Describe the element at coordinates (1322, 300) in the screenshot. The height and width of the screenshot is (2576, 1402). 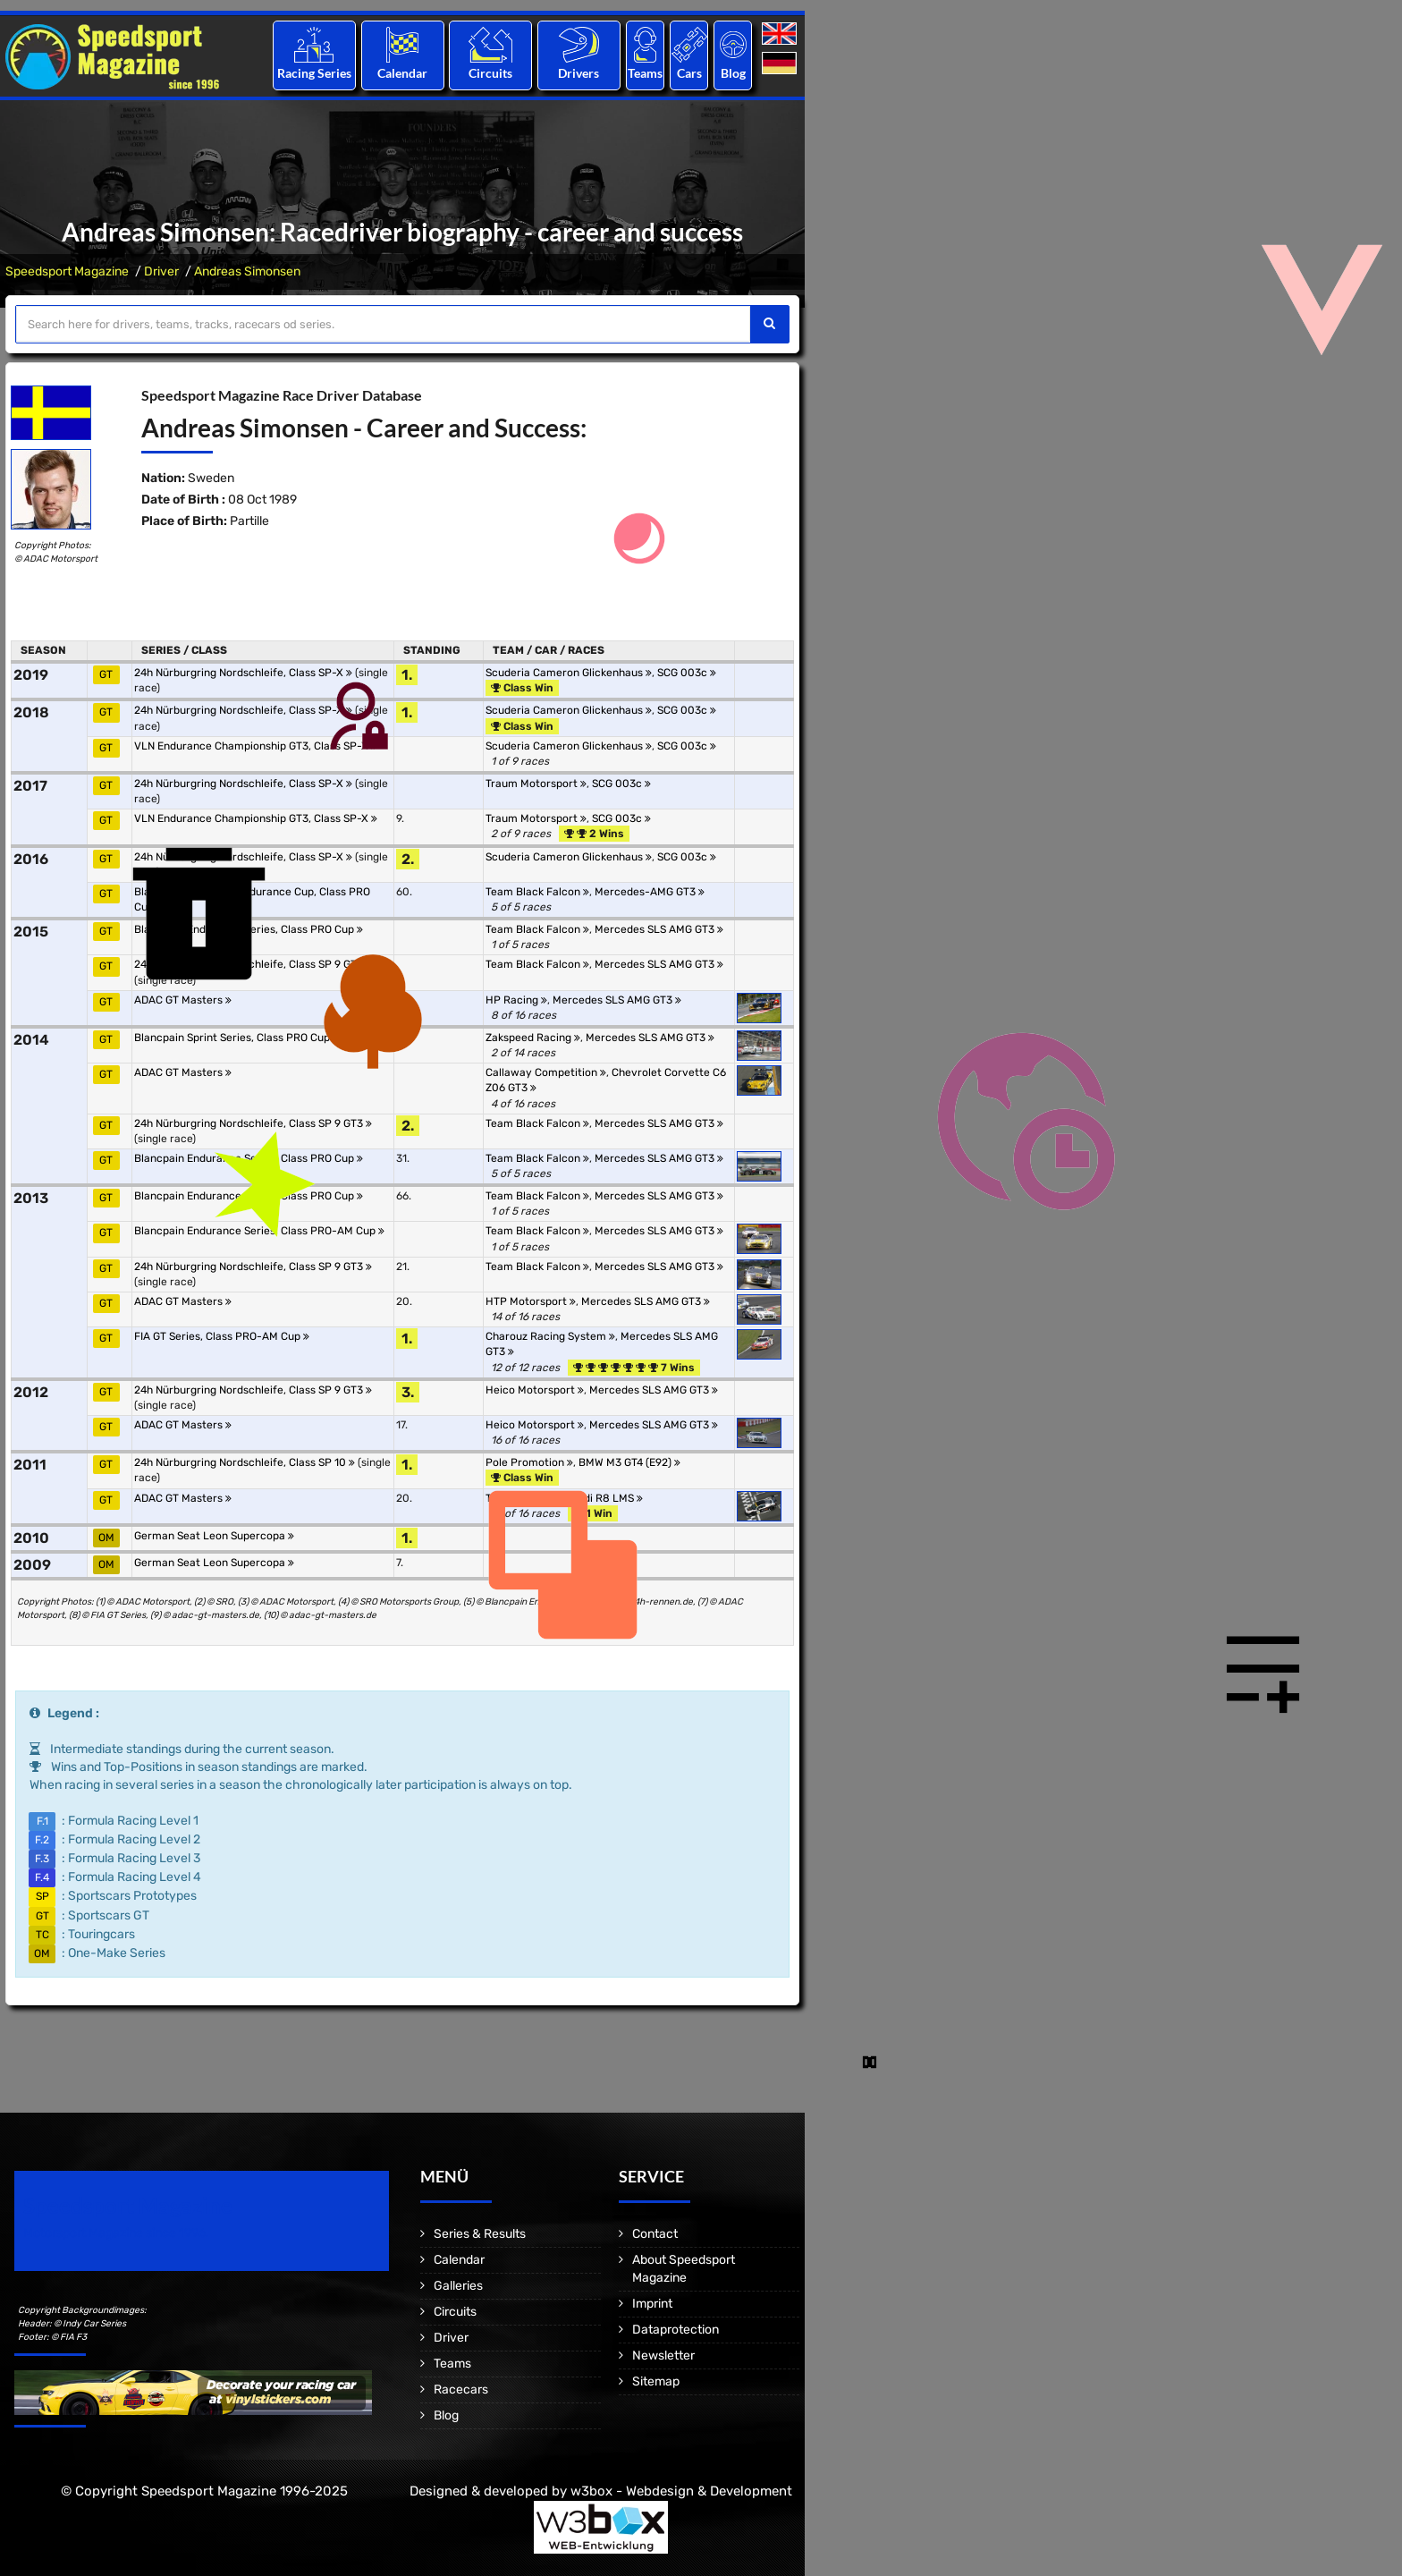
I see `vitess database clustering platform logo` at that location.